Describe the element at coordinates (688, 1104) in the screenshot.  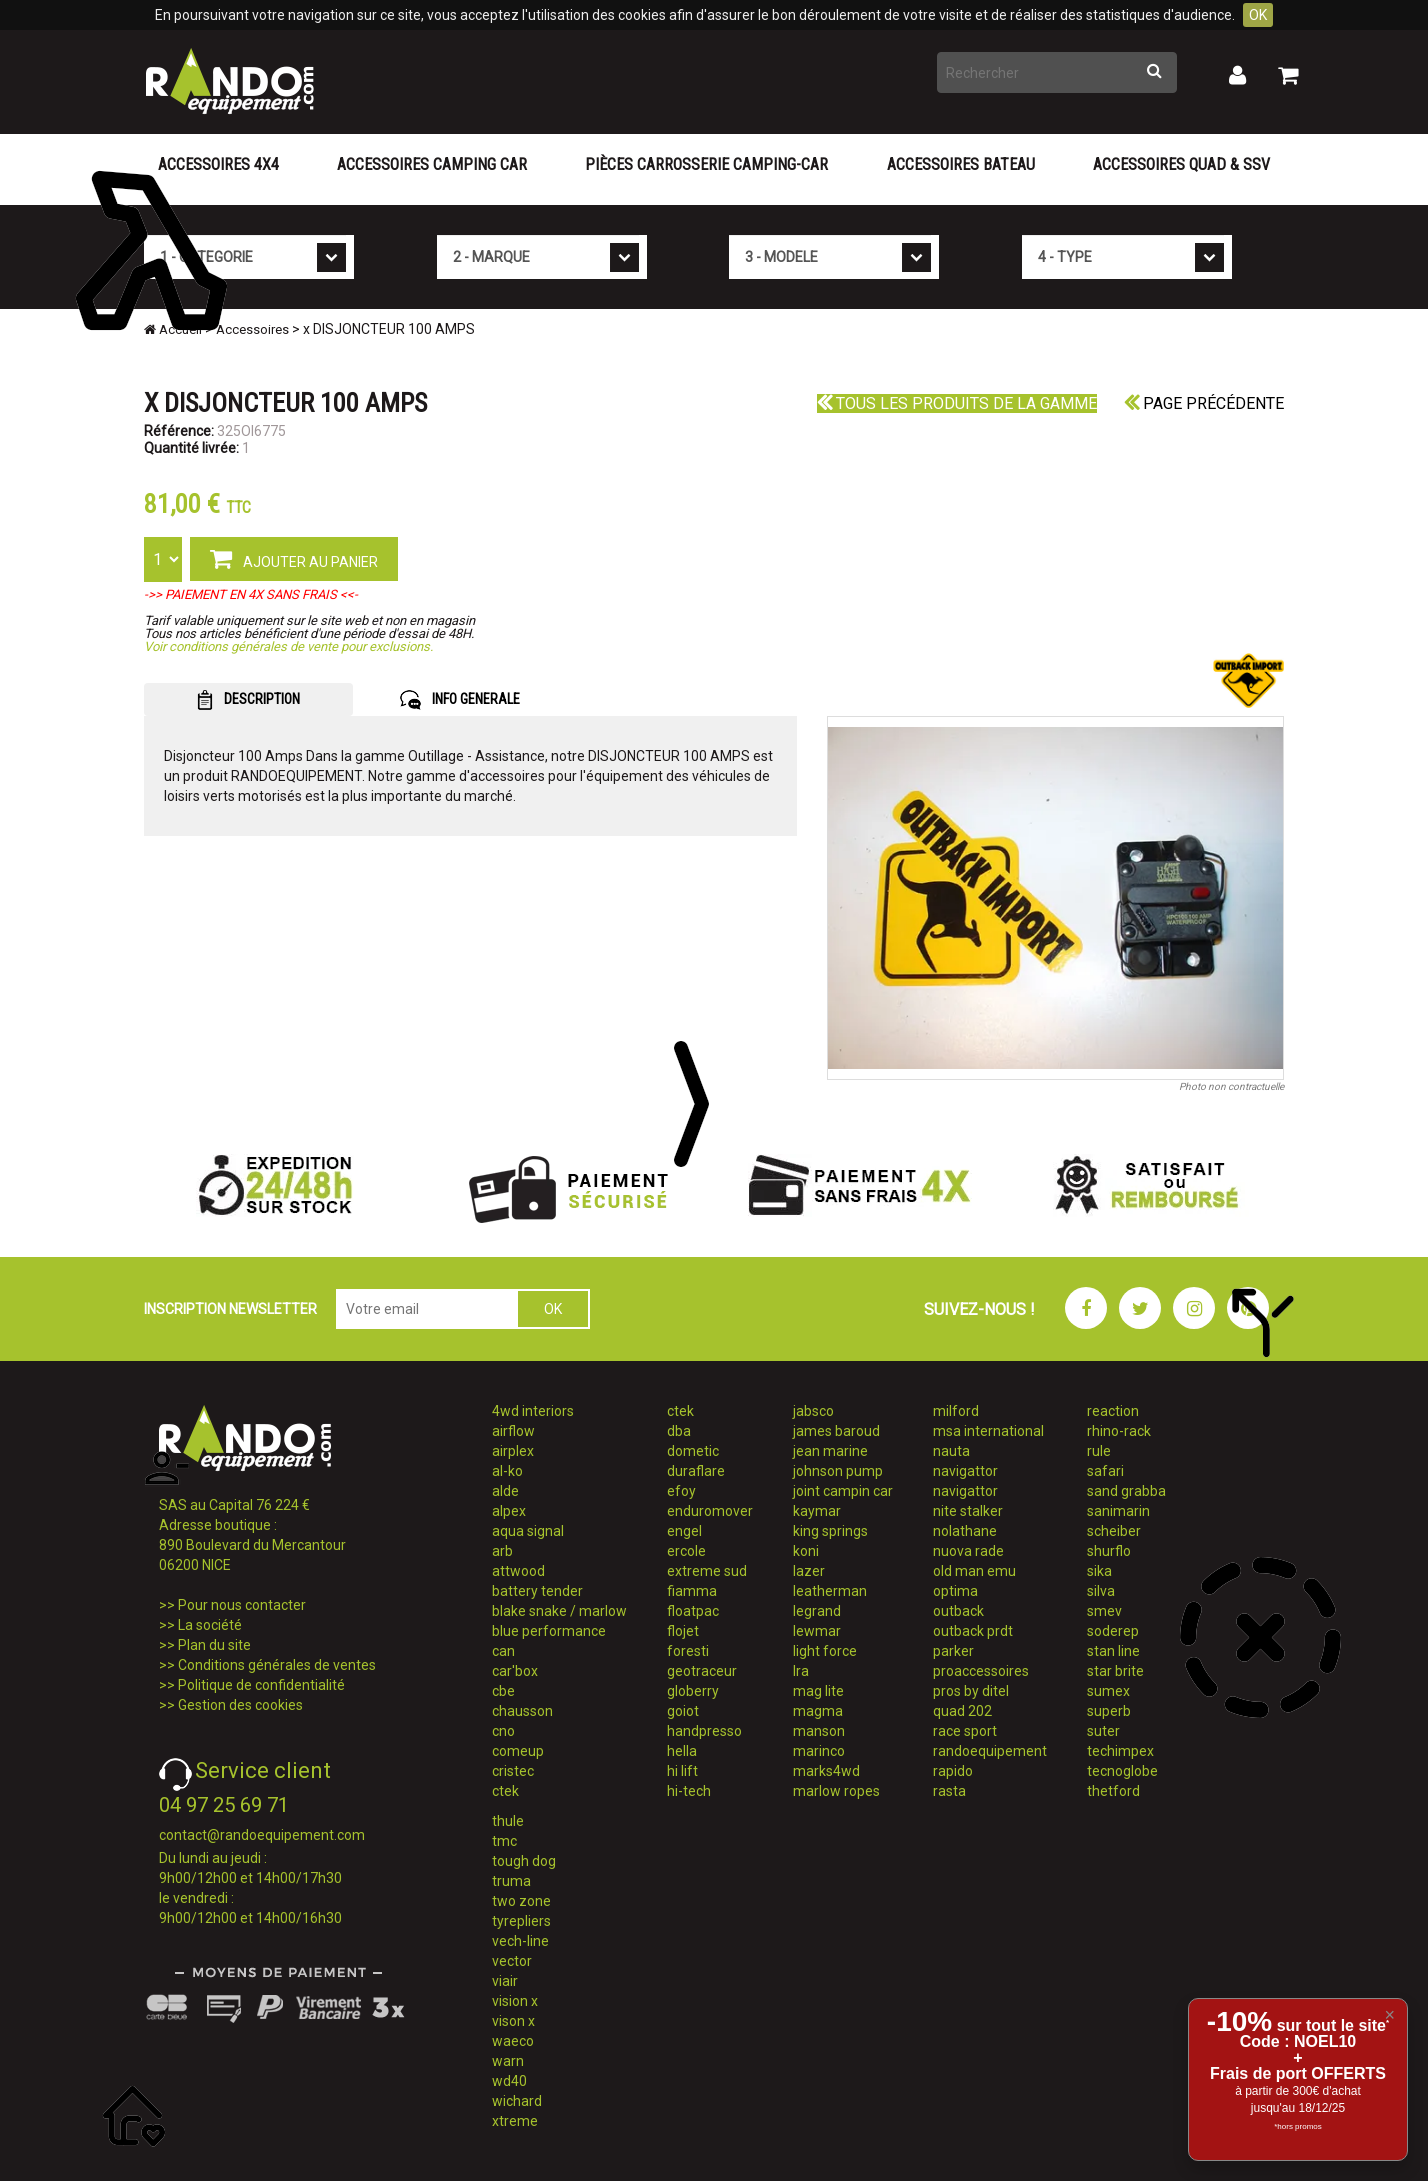
I see `navigate to the next item or page` at that location.